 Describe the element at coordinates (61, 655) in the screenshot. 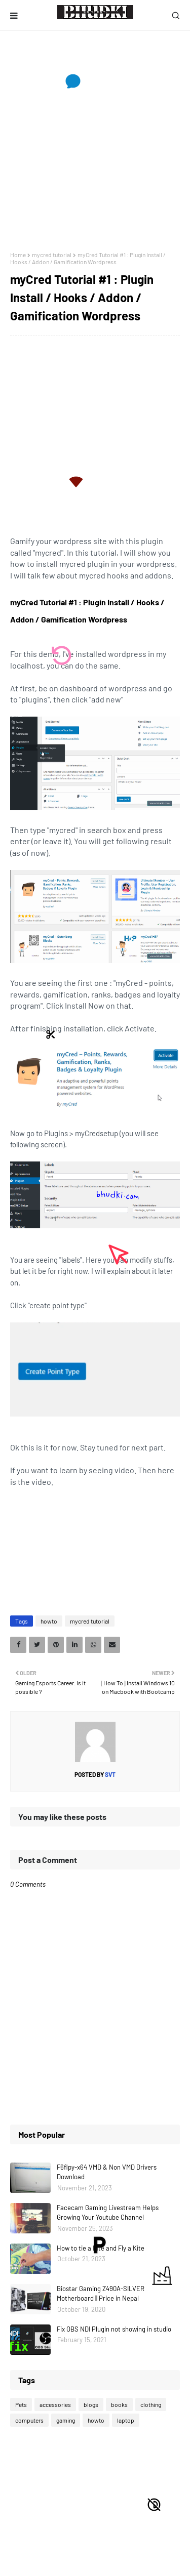

I see `restart the debugging session` at that location.